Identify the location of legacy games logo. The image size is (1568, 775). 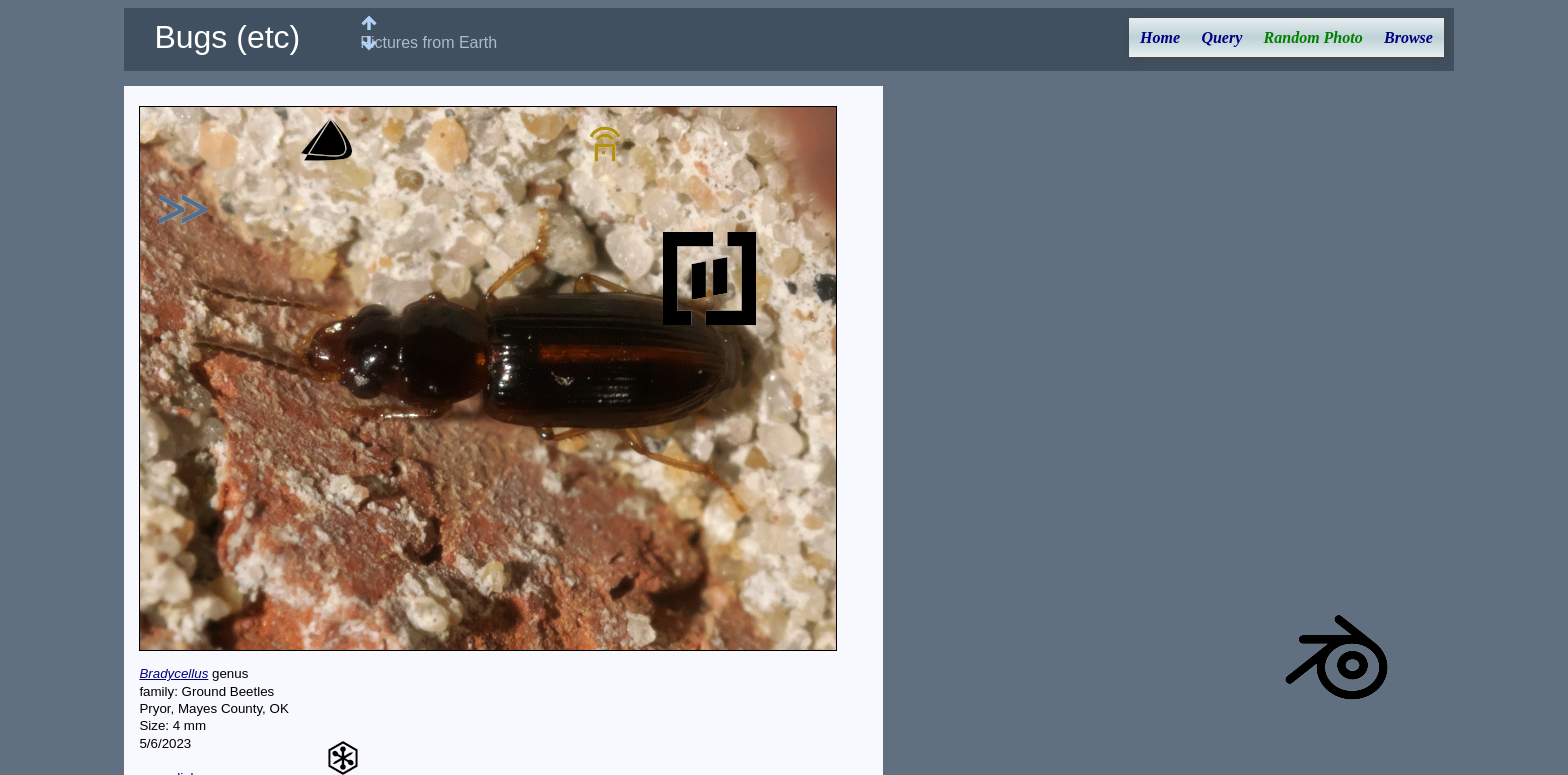
(343, 758).